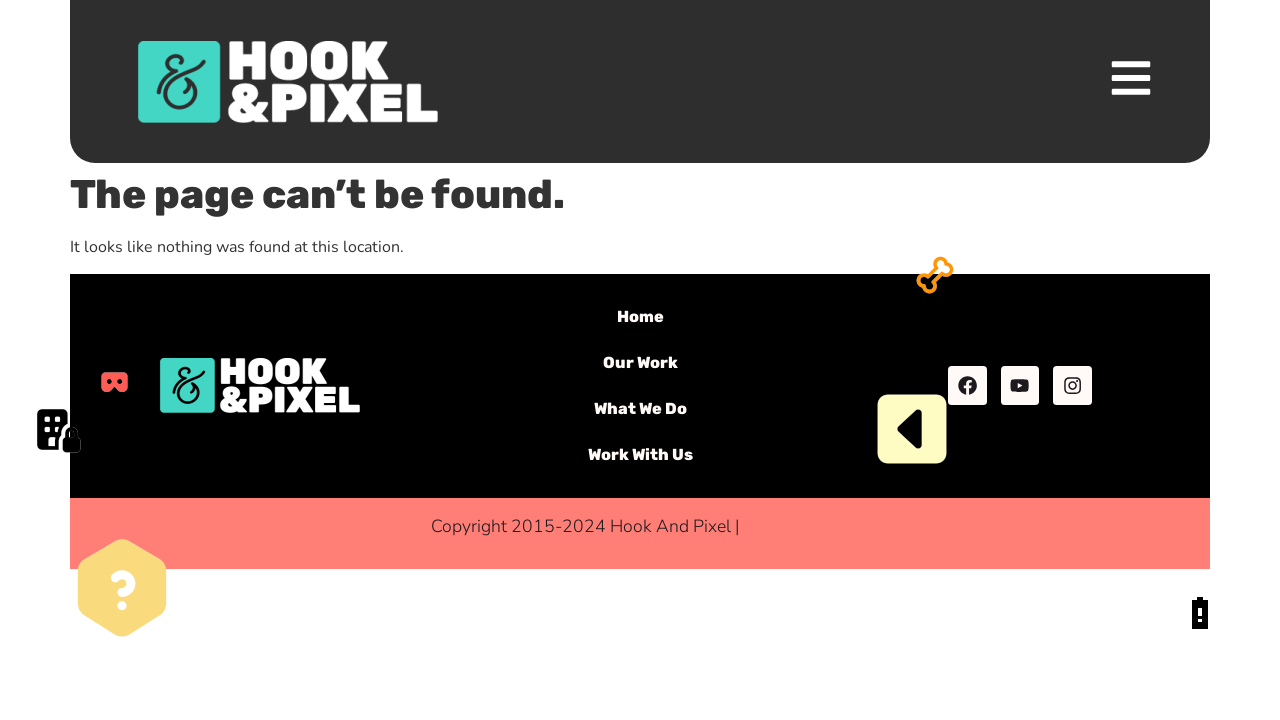 The height and width of the screenshot is (720, 1280). Describe the element at coordinates (114, 381) in the screenshot. I see `access virtual reality or VR mode` at that location.